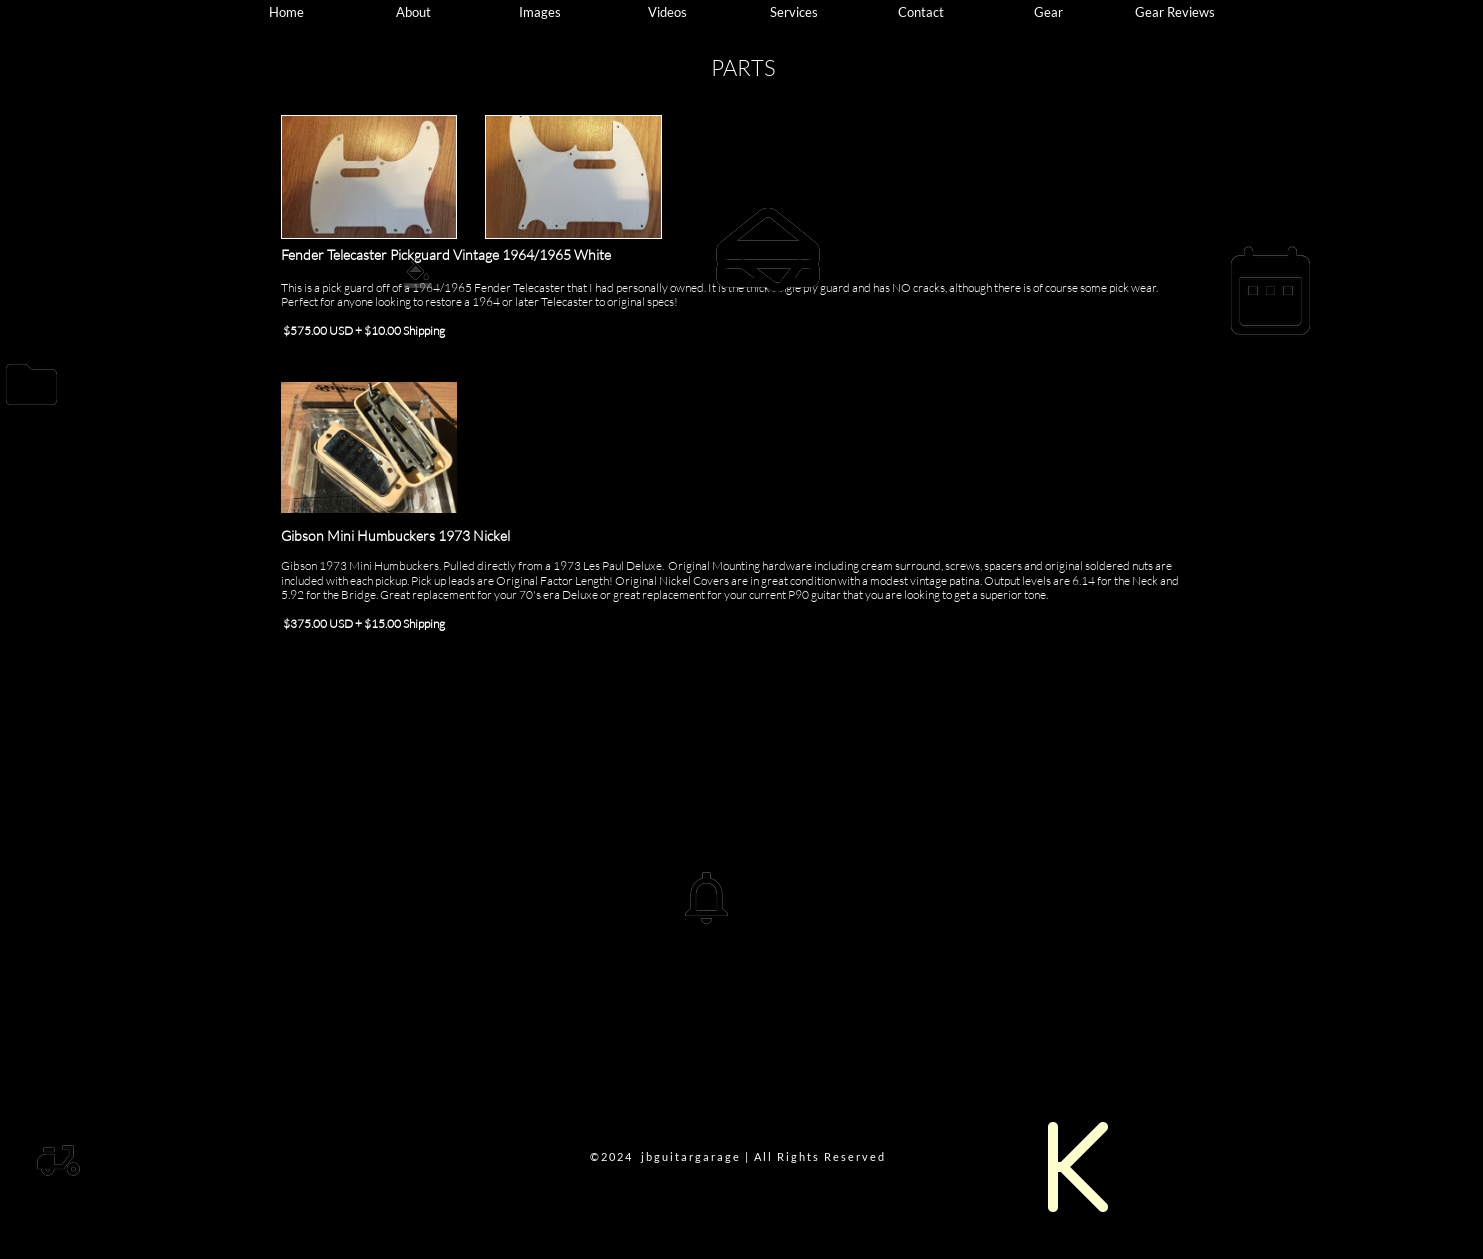  What do you see at coordinates (31, 384) in the screenshot?
I see `access your files and documents` at bounding box center [31, 384].